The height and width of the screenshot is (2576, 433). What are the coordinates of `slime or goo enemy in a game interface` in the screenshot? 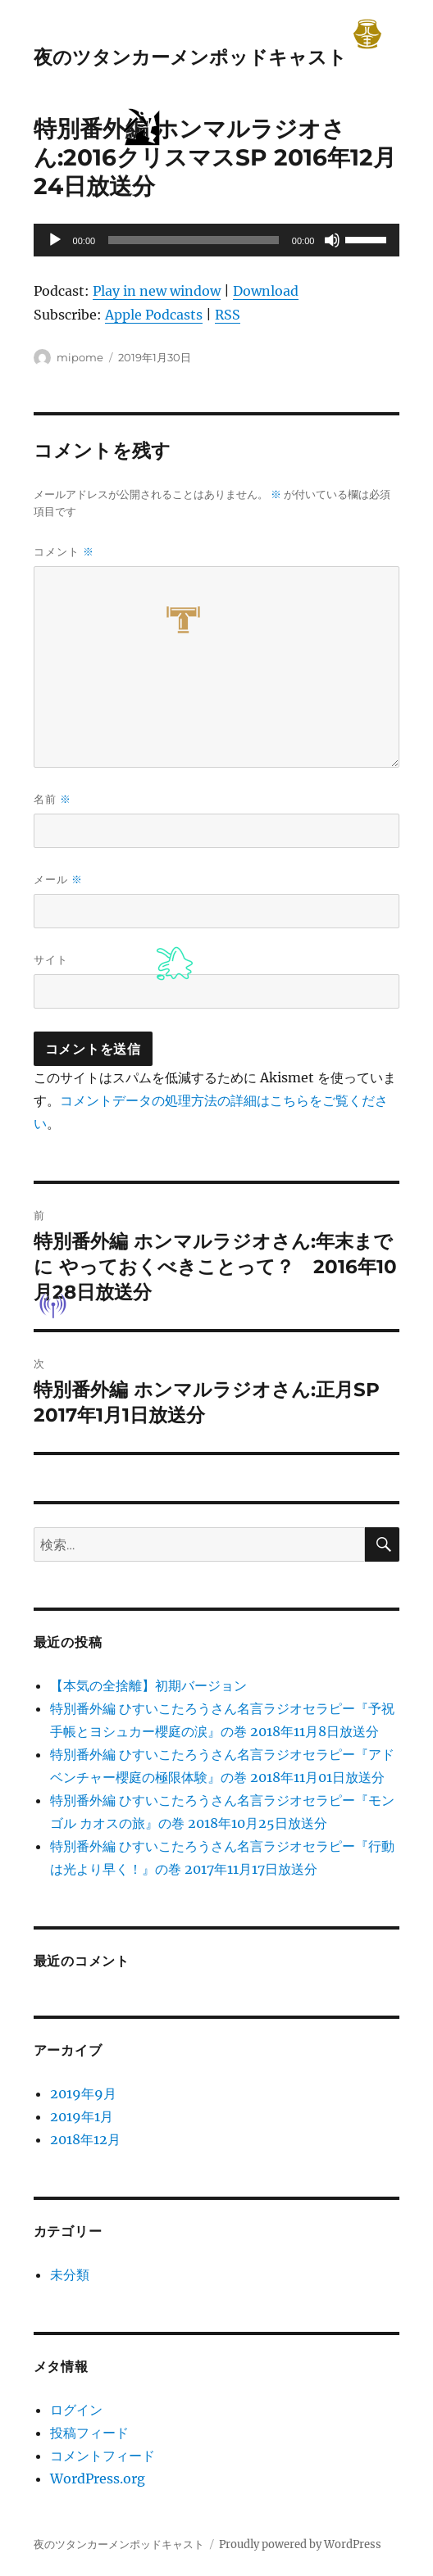 It's located at (175, 964).